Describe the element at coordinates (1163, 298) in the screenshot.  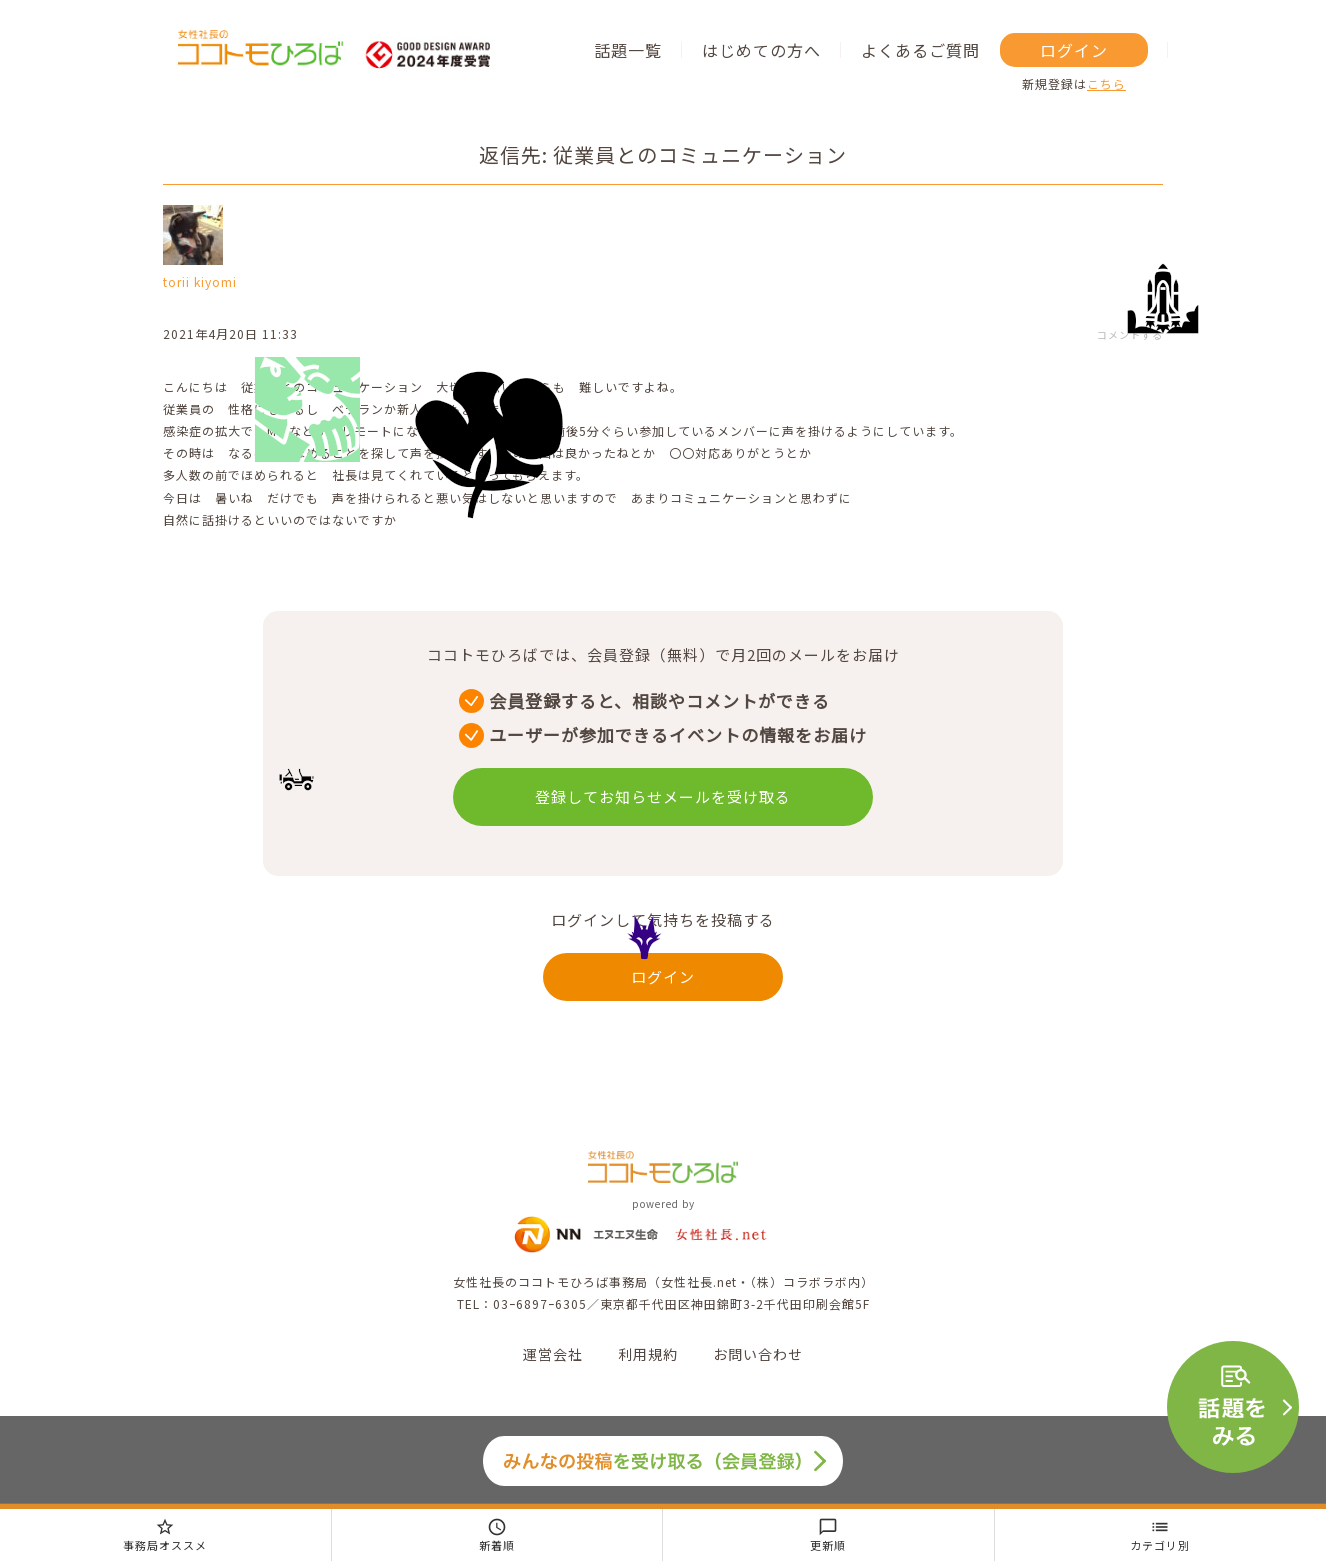
I see `launch or deploy an application` at that location.